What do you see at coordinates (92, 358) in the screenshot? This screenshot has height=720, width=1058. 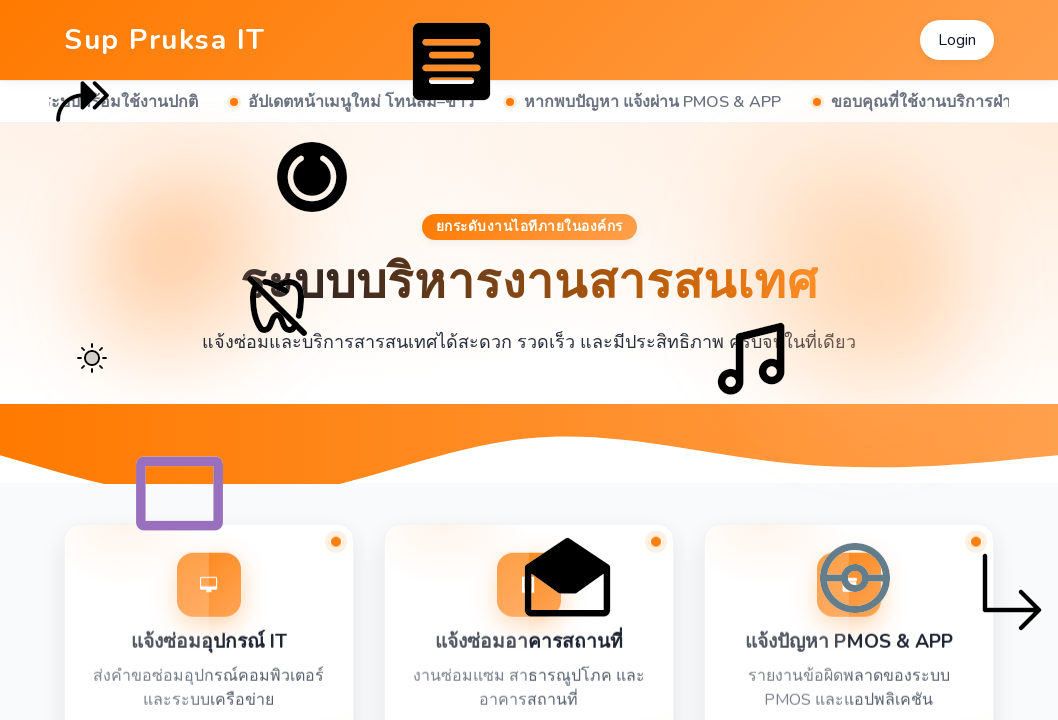 I see `toggle light mode or theme` at bounding box center [92, 358].